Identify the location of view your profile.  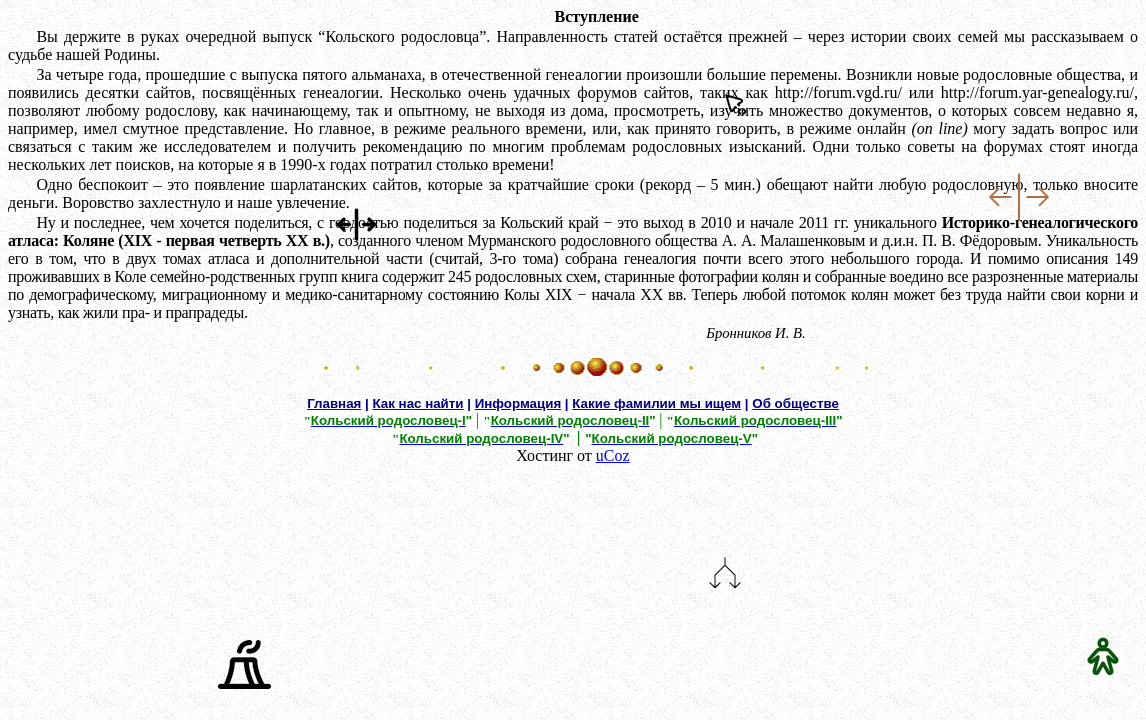
(1103, 657).